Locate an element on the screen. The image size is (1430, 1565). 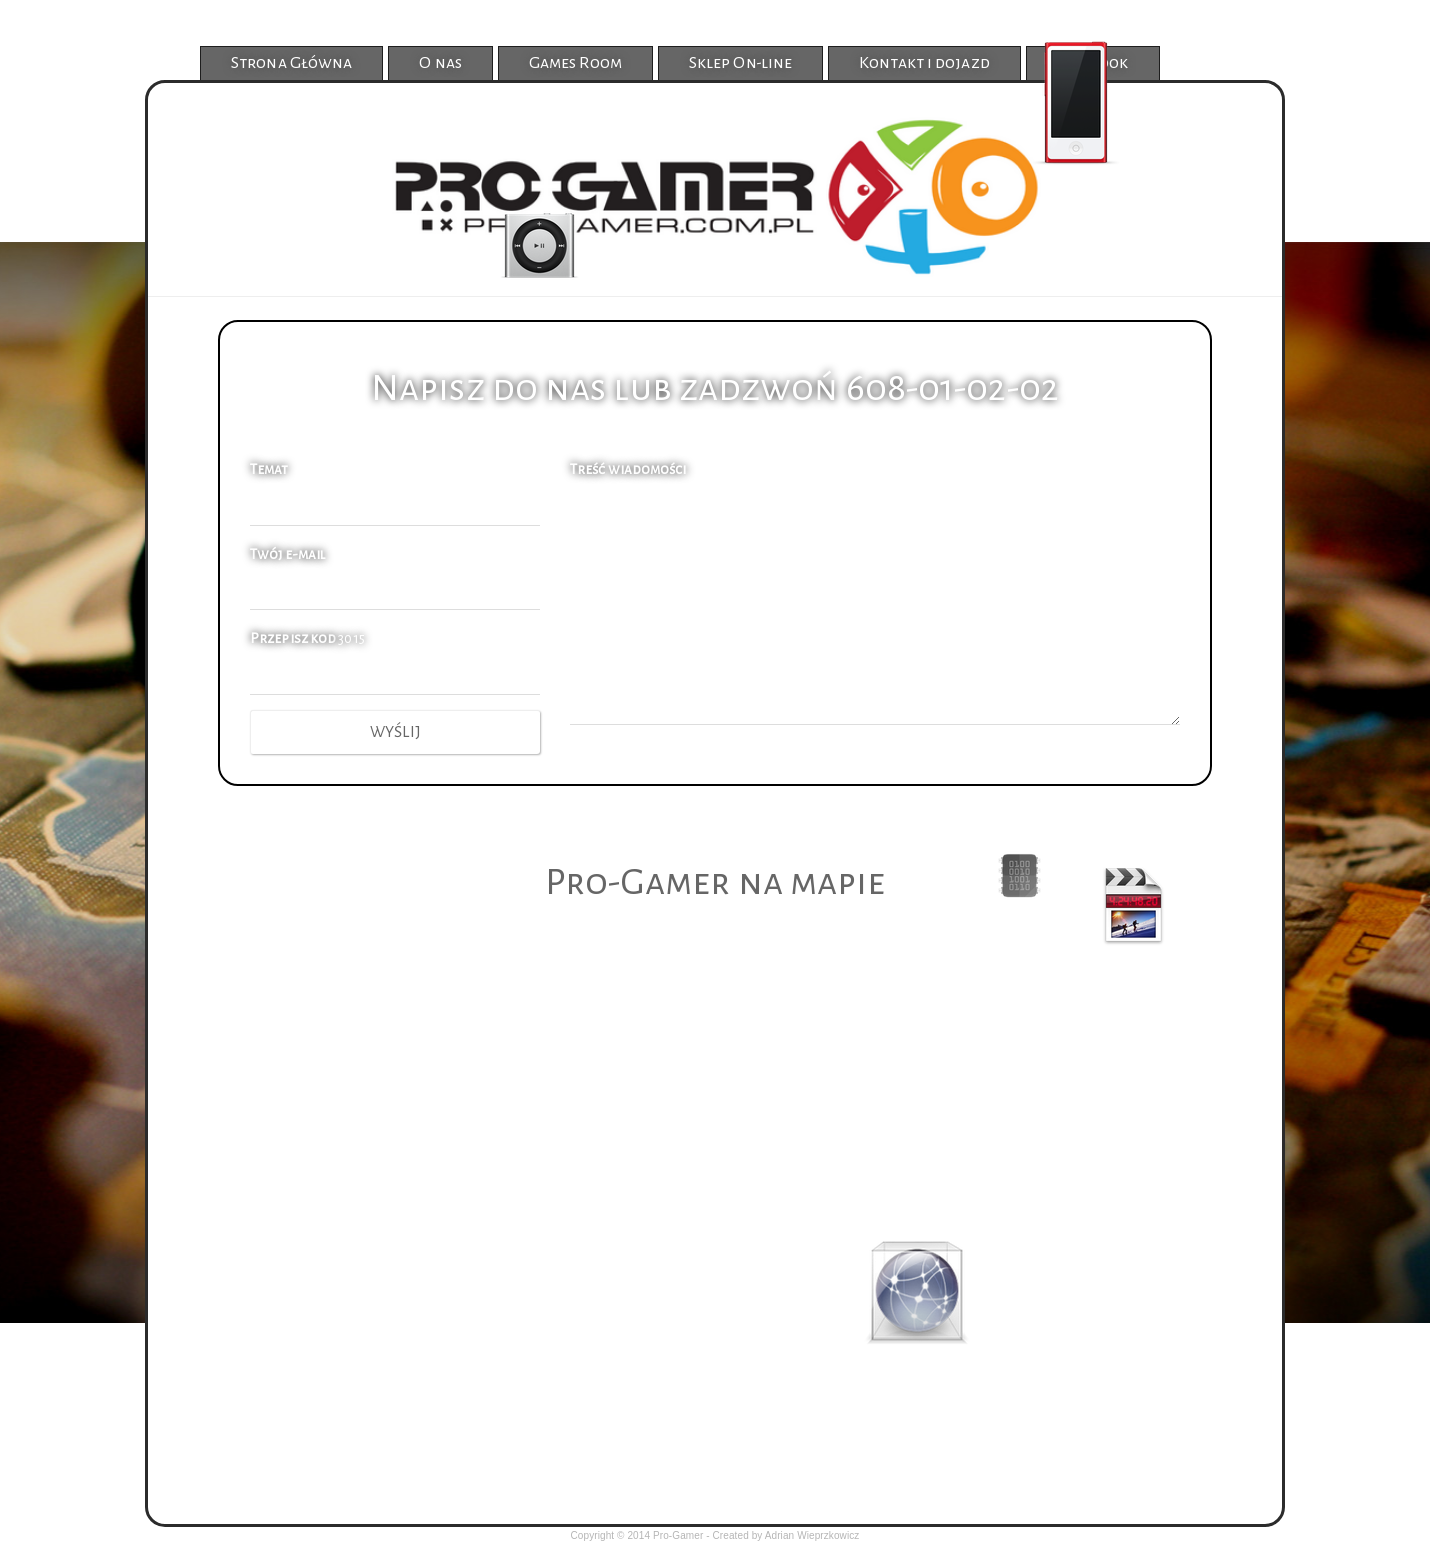
iPod nano device in red is located at coordinates (1076, 103).